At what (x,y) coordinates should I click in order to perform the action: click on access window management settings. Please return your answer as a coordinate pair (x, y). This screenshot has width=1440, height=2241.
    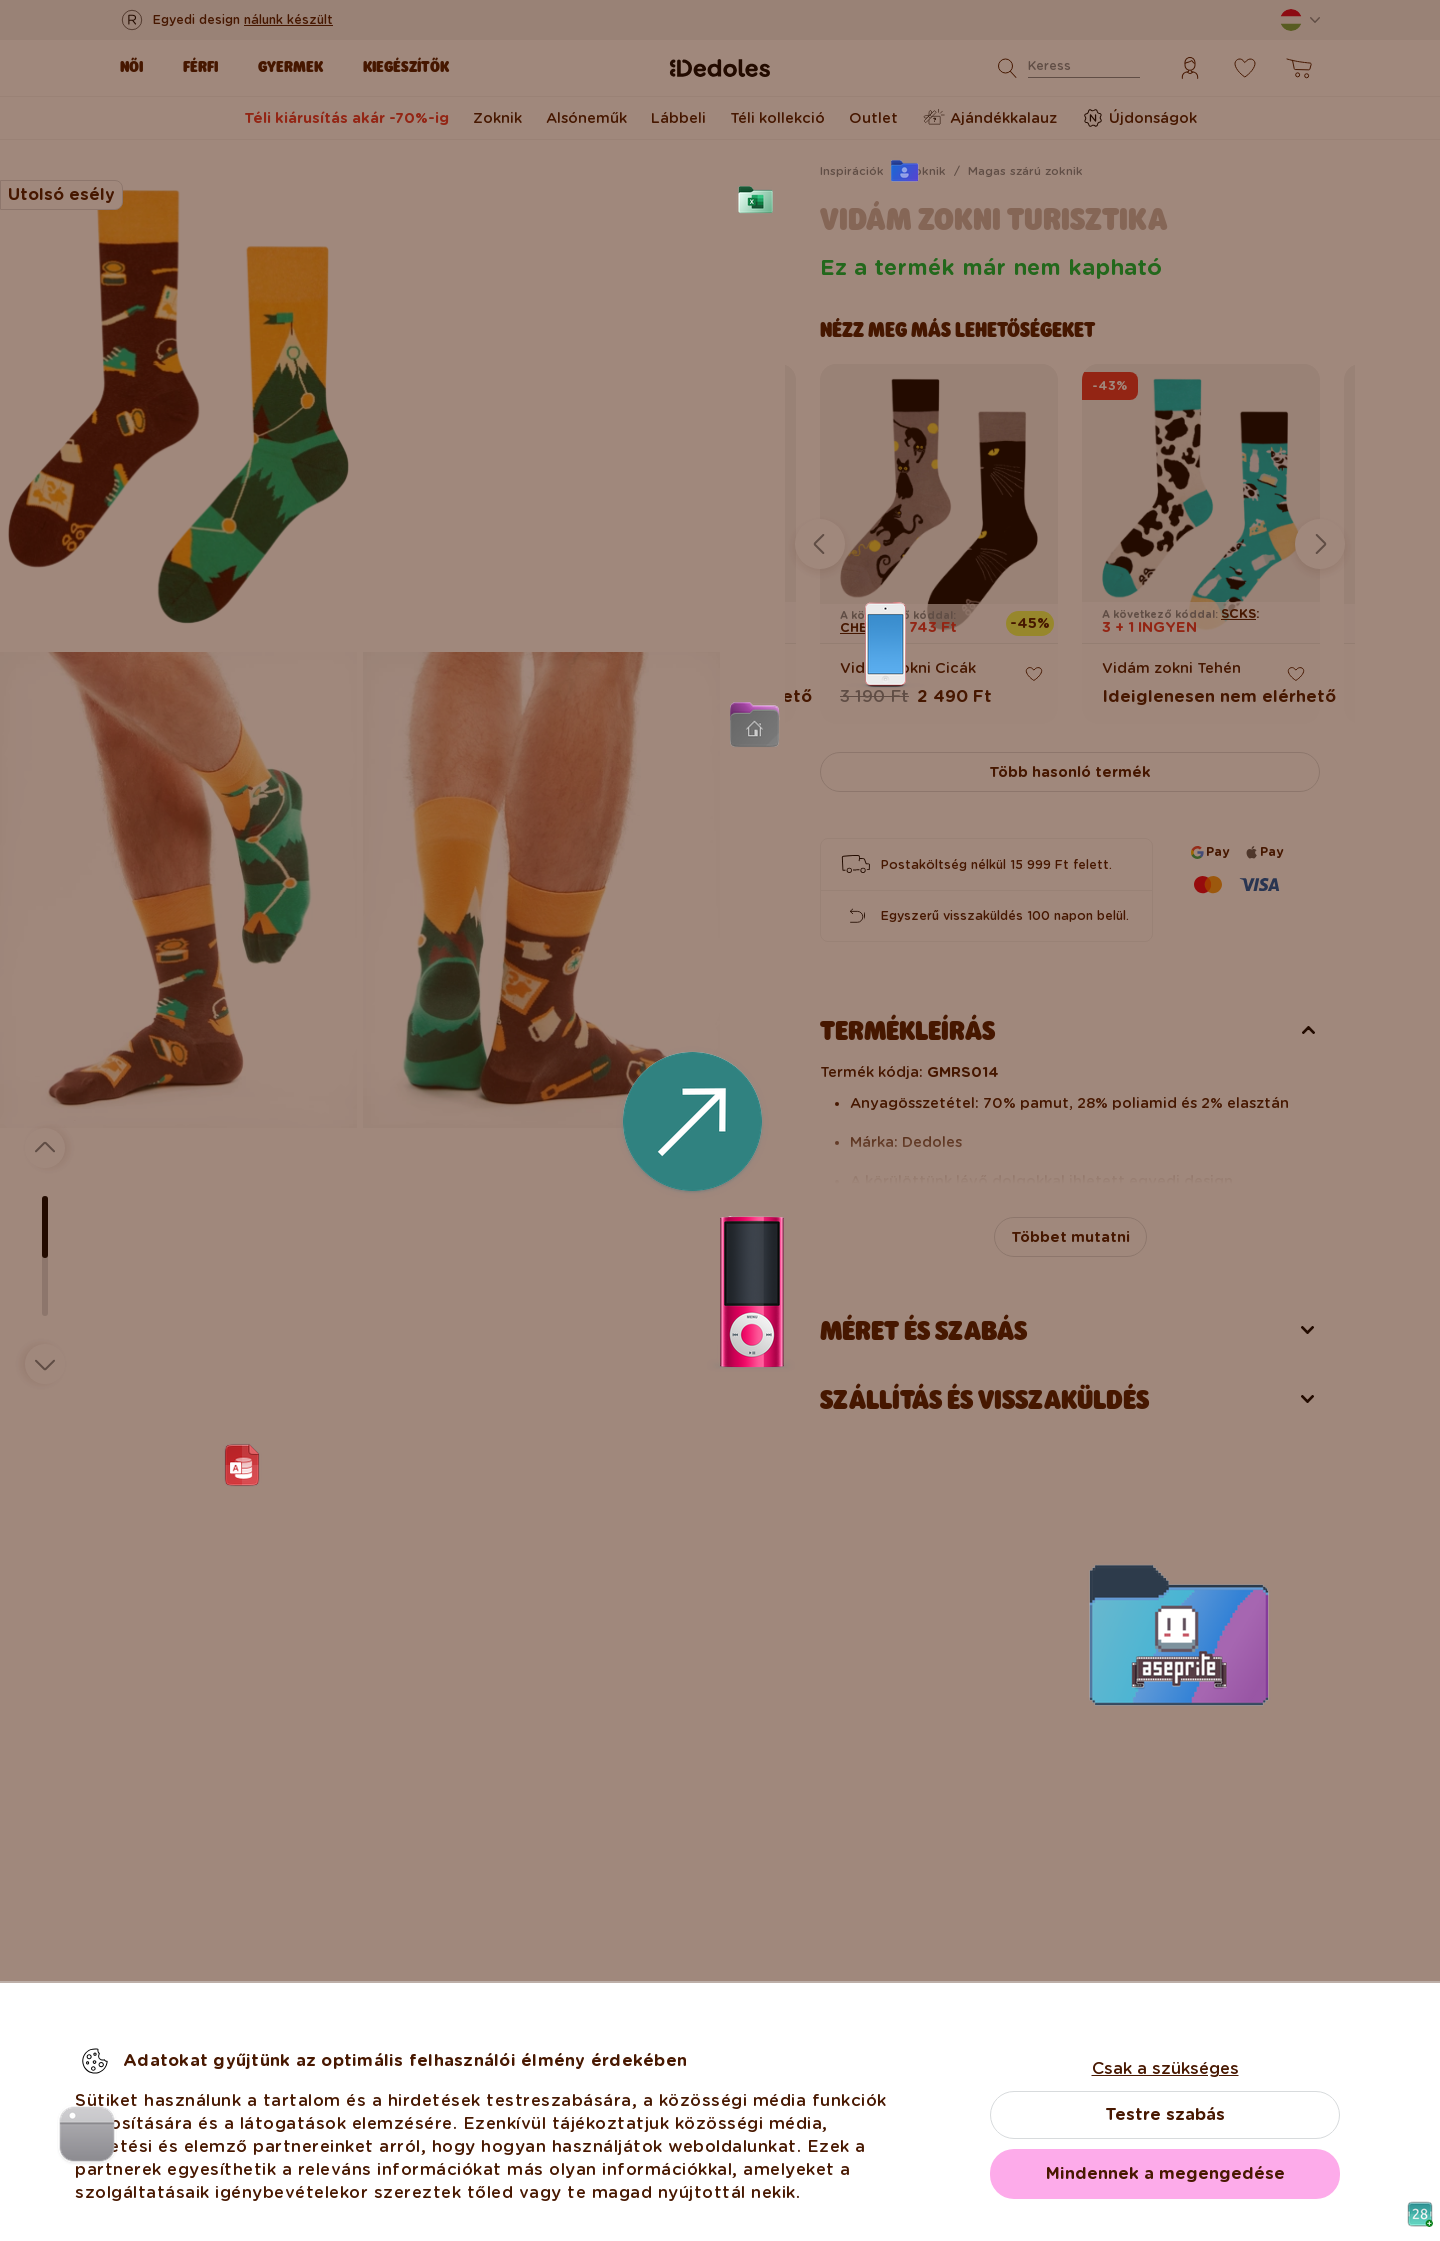
    Looking at the image, I should click on (87, 2135).